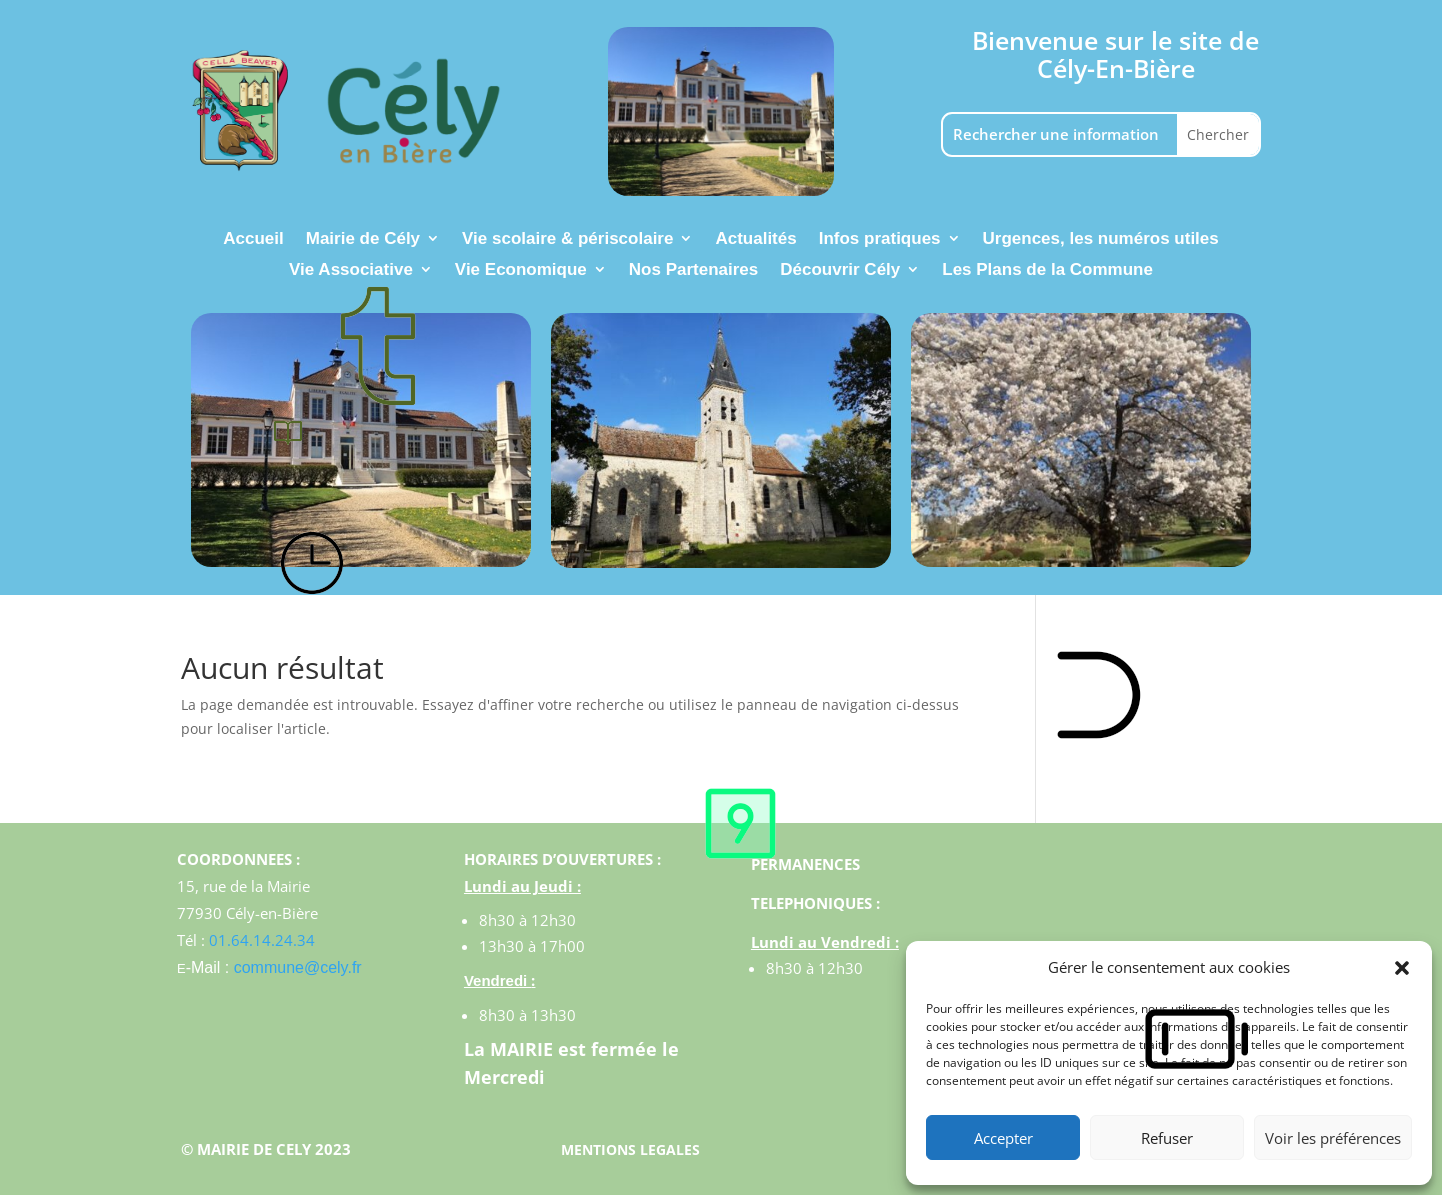 The height and width of the screenshot is (1195, 1442). What do you see at coordinates (288, 431) in the screenshot?
I see `open reading mode or e-reader` at bounding box center [288, 431].